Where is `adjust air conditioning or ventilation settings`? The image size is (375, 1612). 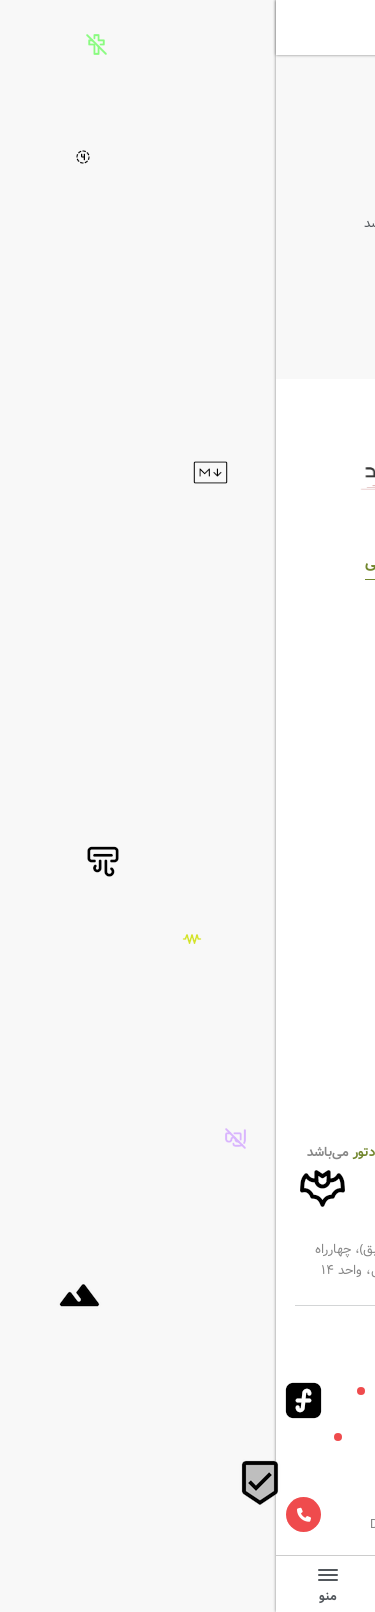 adjust air conditioning or ventilation settings is located at coordinates (103, 861).